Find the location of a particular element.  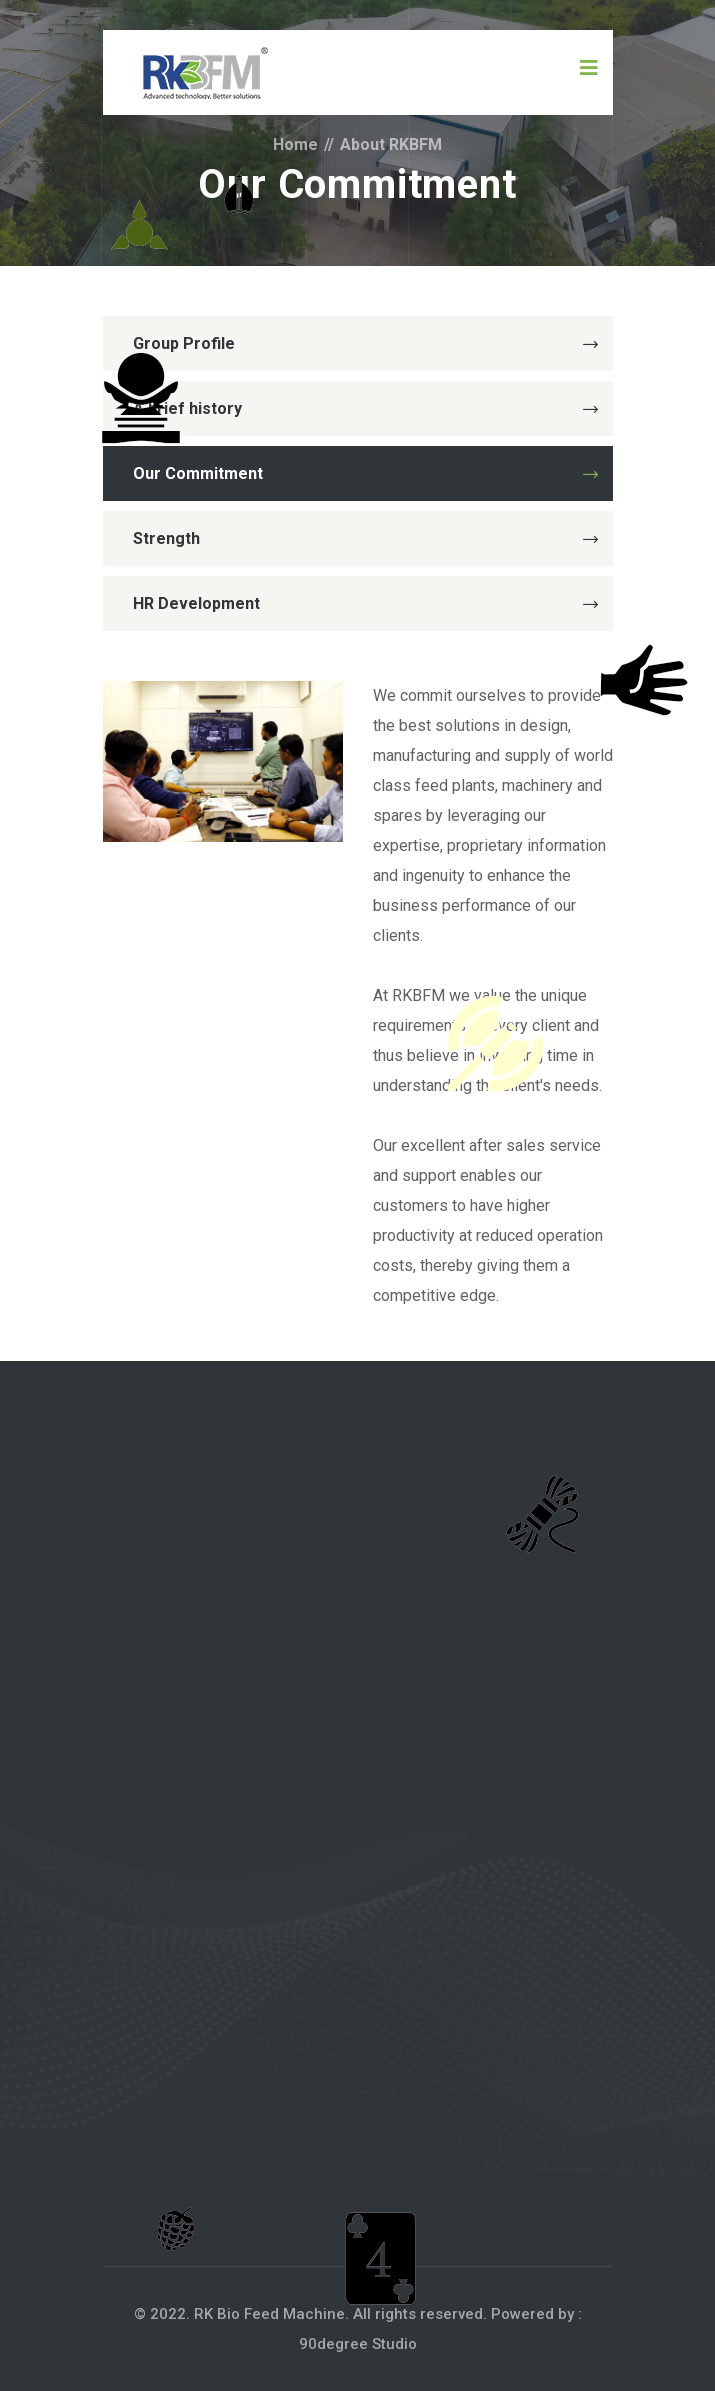

play the four of clubs card is located at coordinates (380, 2258).